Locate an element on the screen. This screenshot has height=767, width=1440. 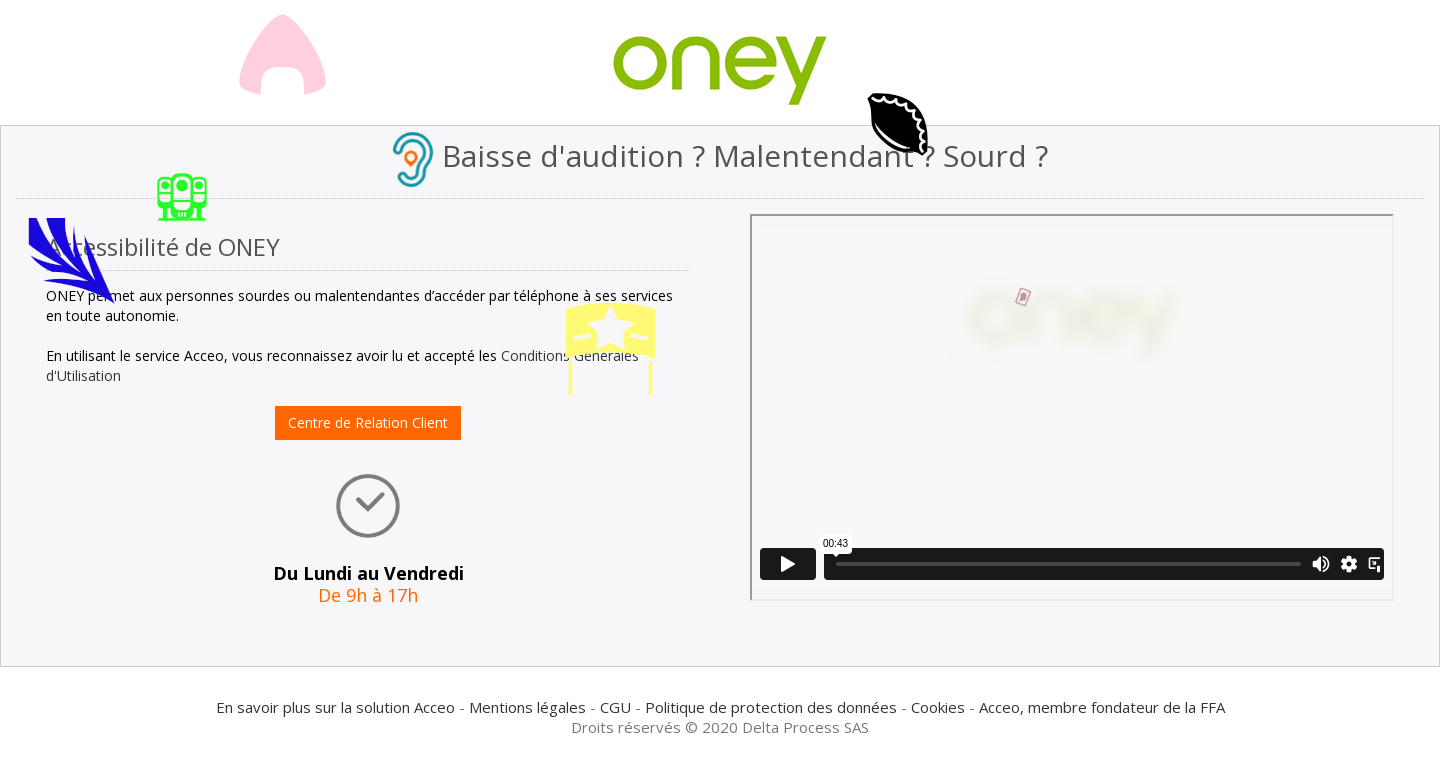
send a letter or mail item is located at coordinates (1023, 297).